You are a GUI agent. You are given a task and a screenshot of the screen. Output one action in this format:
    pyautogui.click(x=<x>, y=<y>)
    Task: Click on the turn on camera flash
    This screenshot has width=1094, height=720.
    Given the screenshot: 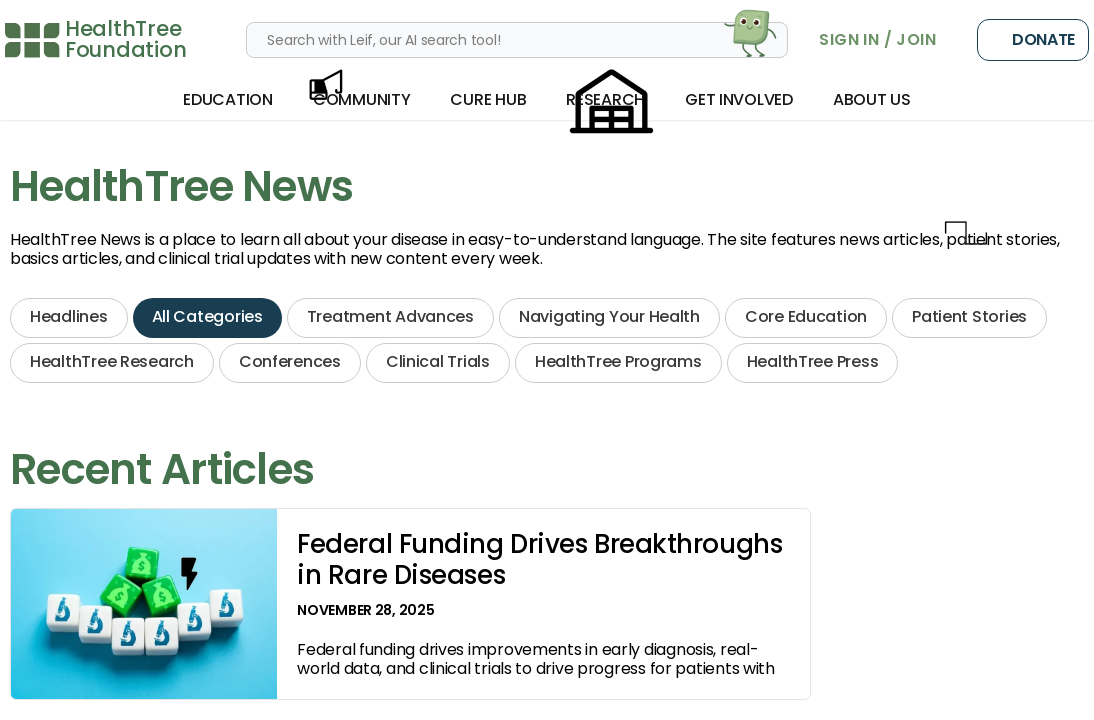 What is the action you would take?
    pyautogui.click(x=190, y=575)
    